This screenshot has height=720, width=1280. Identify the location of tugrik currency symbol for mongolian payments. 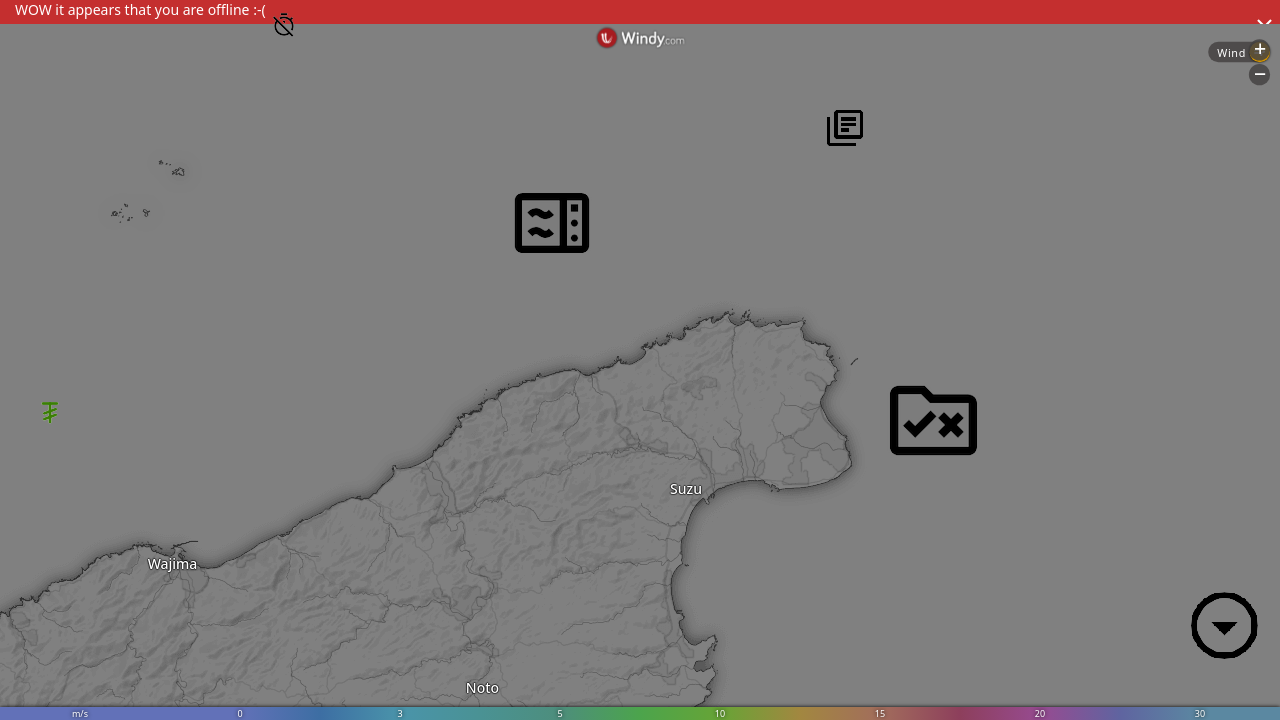
(50, 412).